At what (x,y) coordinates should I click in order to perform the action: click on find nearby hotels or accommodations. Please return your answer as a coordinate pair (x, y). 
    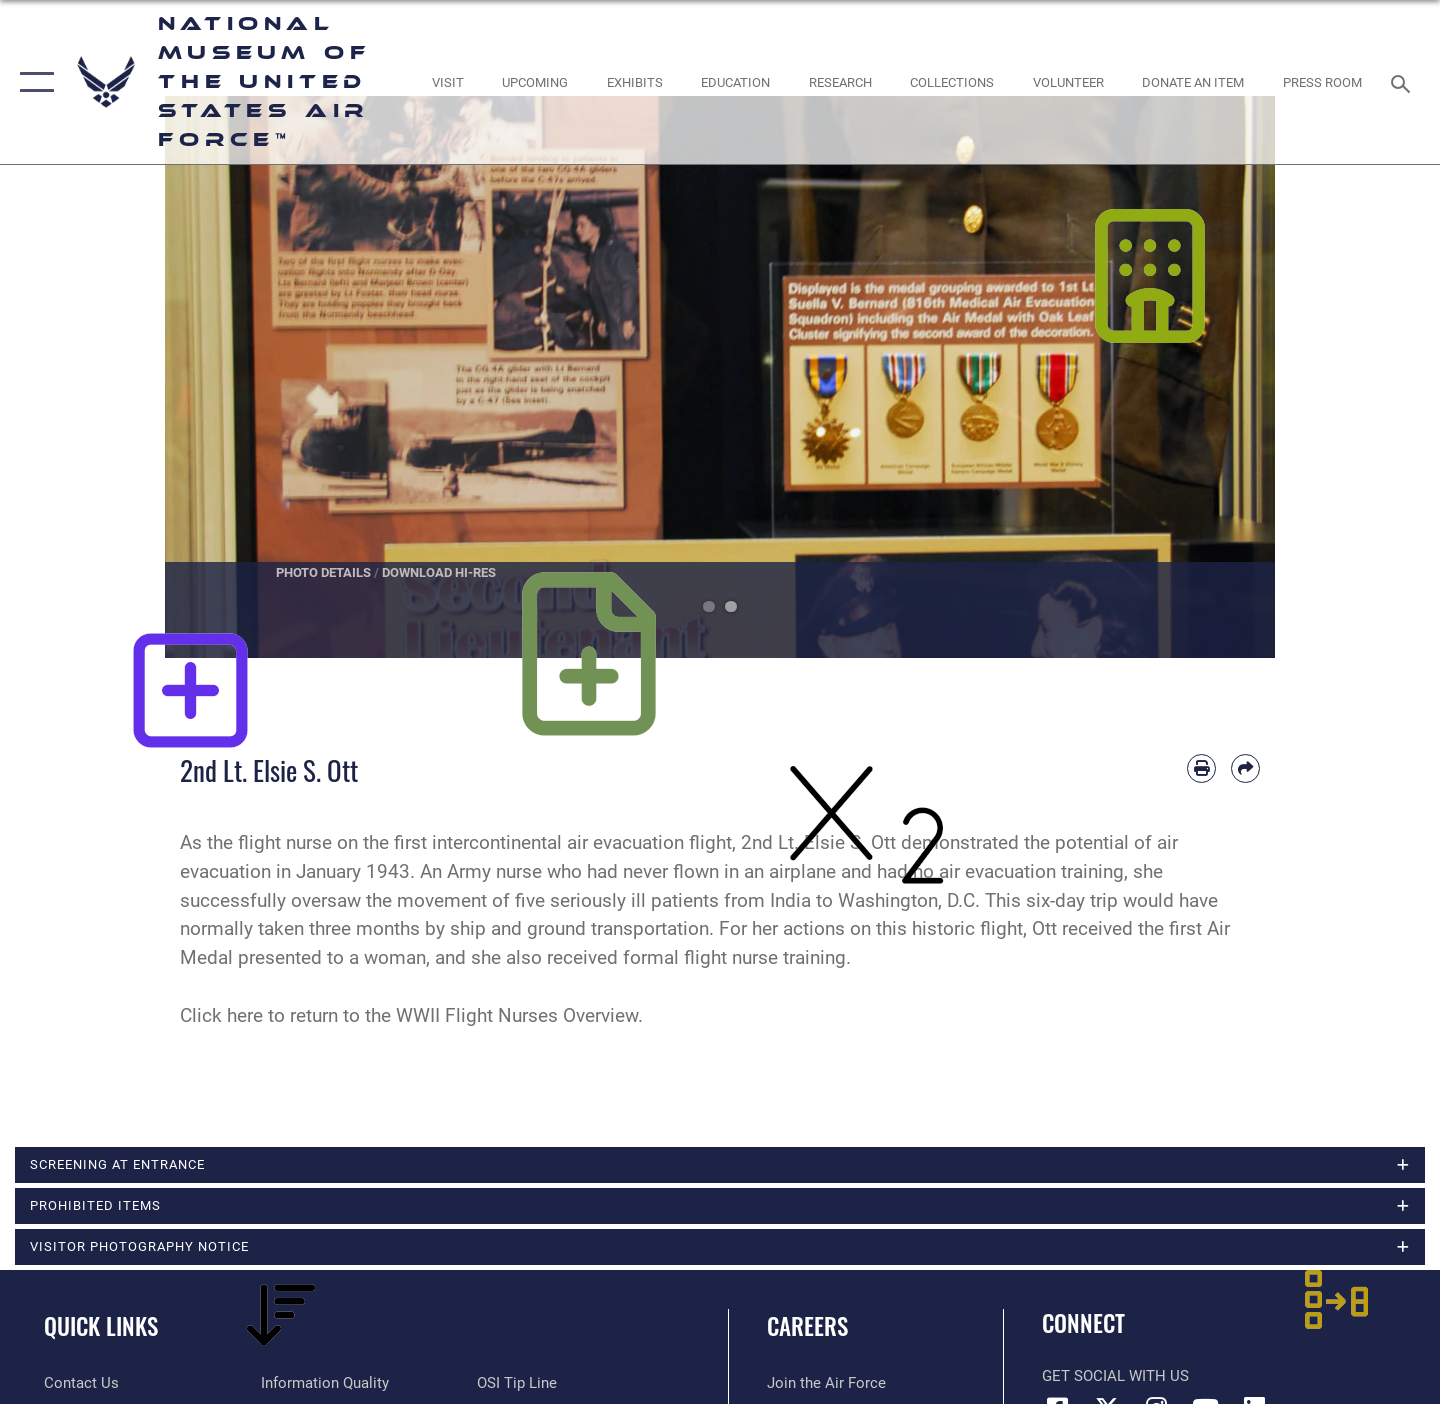
    Looking at the image, I should click on (1150, 276).